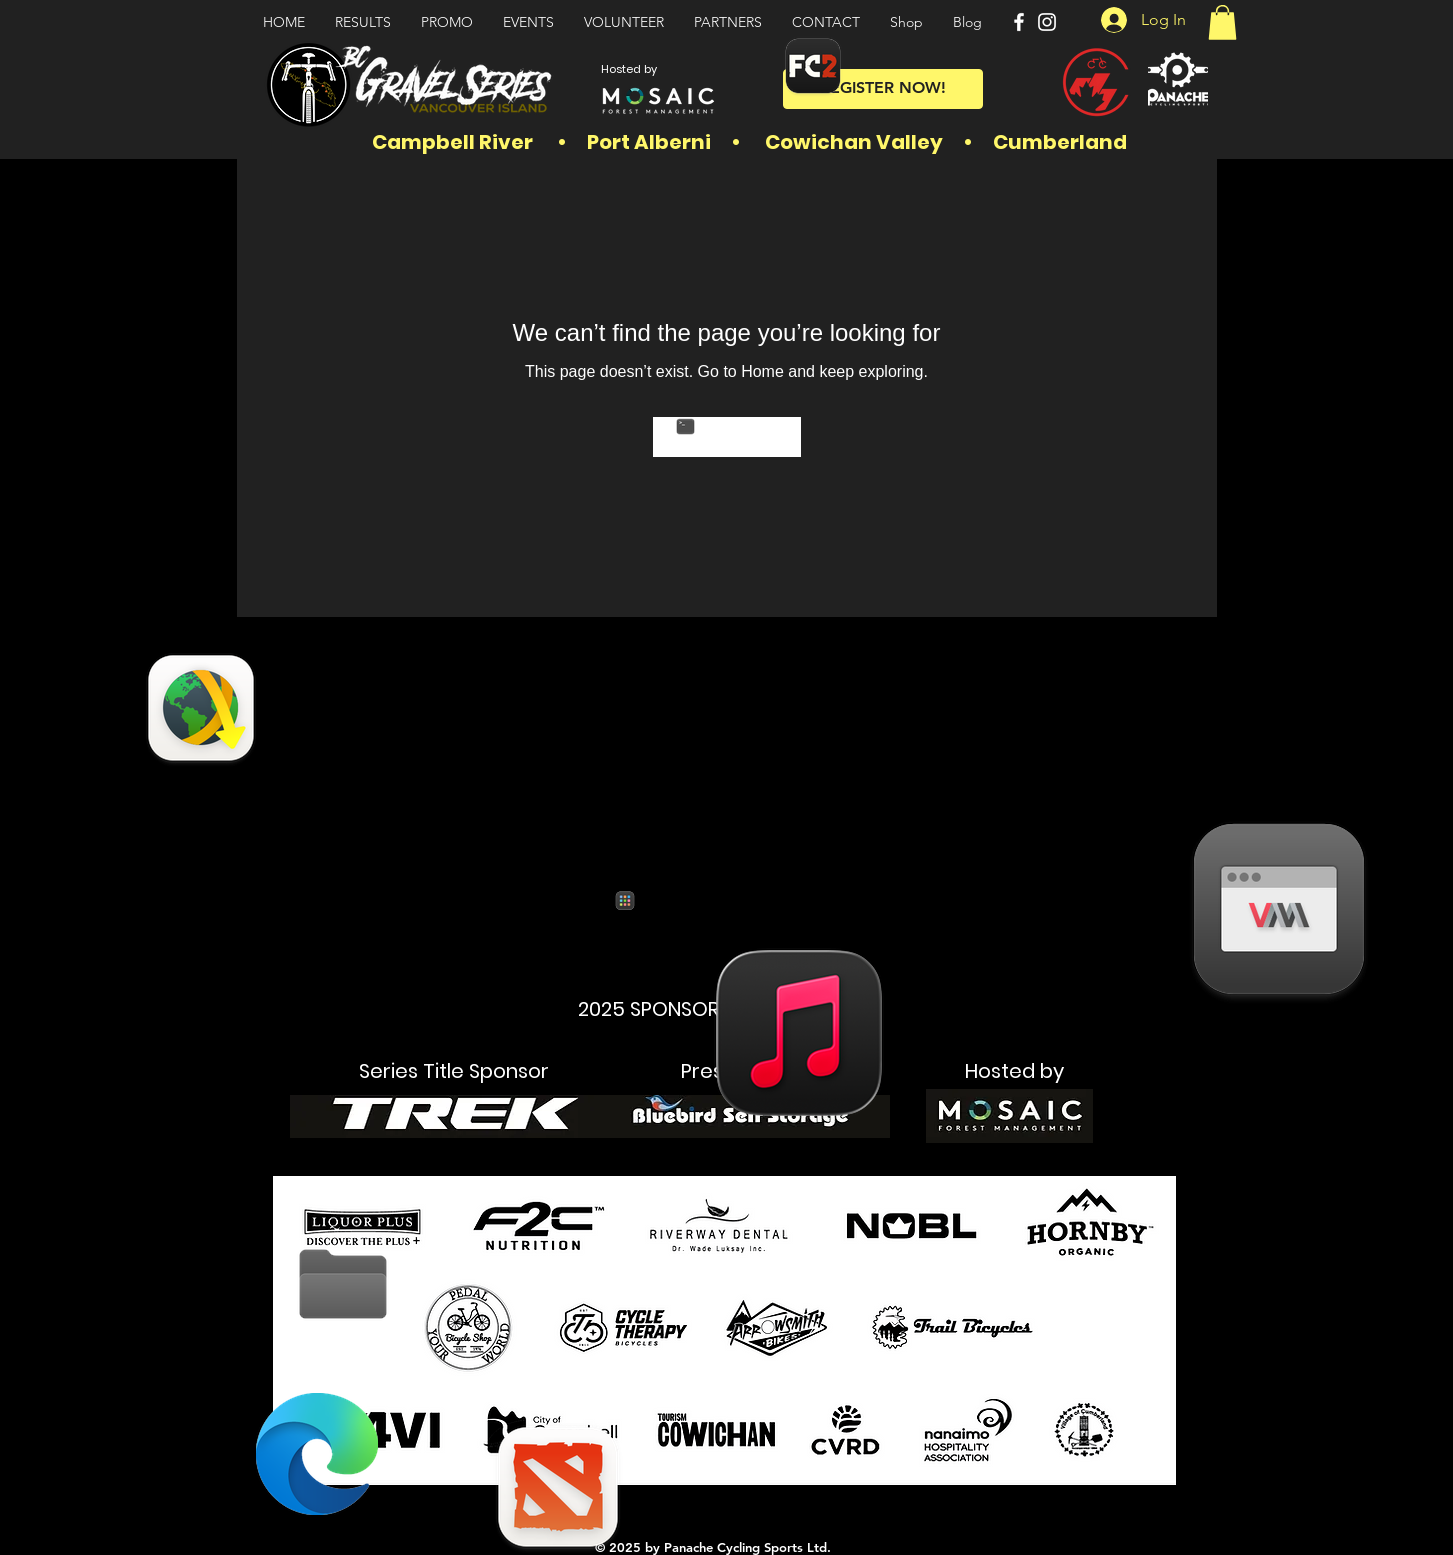 The width and height of the screenshot is (1453, 1555). I want to click on open the terminal application, so click(685, 426).